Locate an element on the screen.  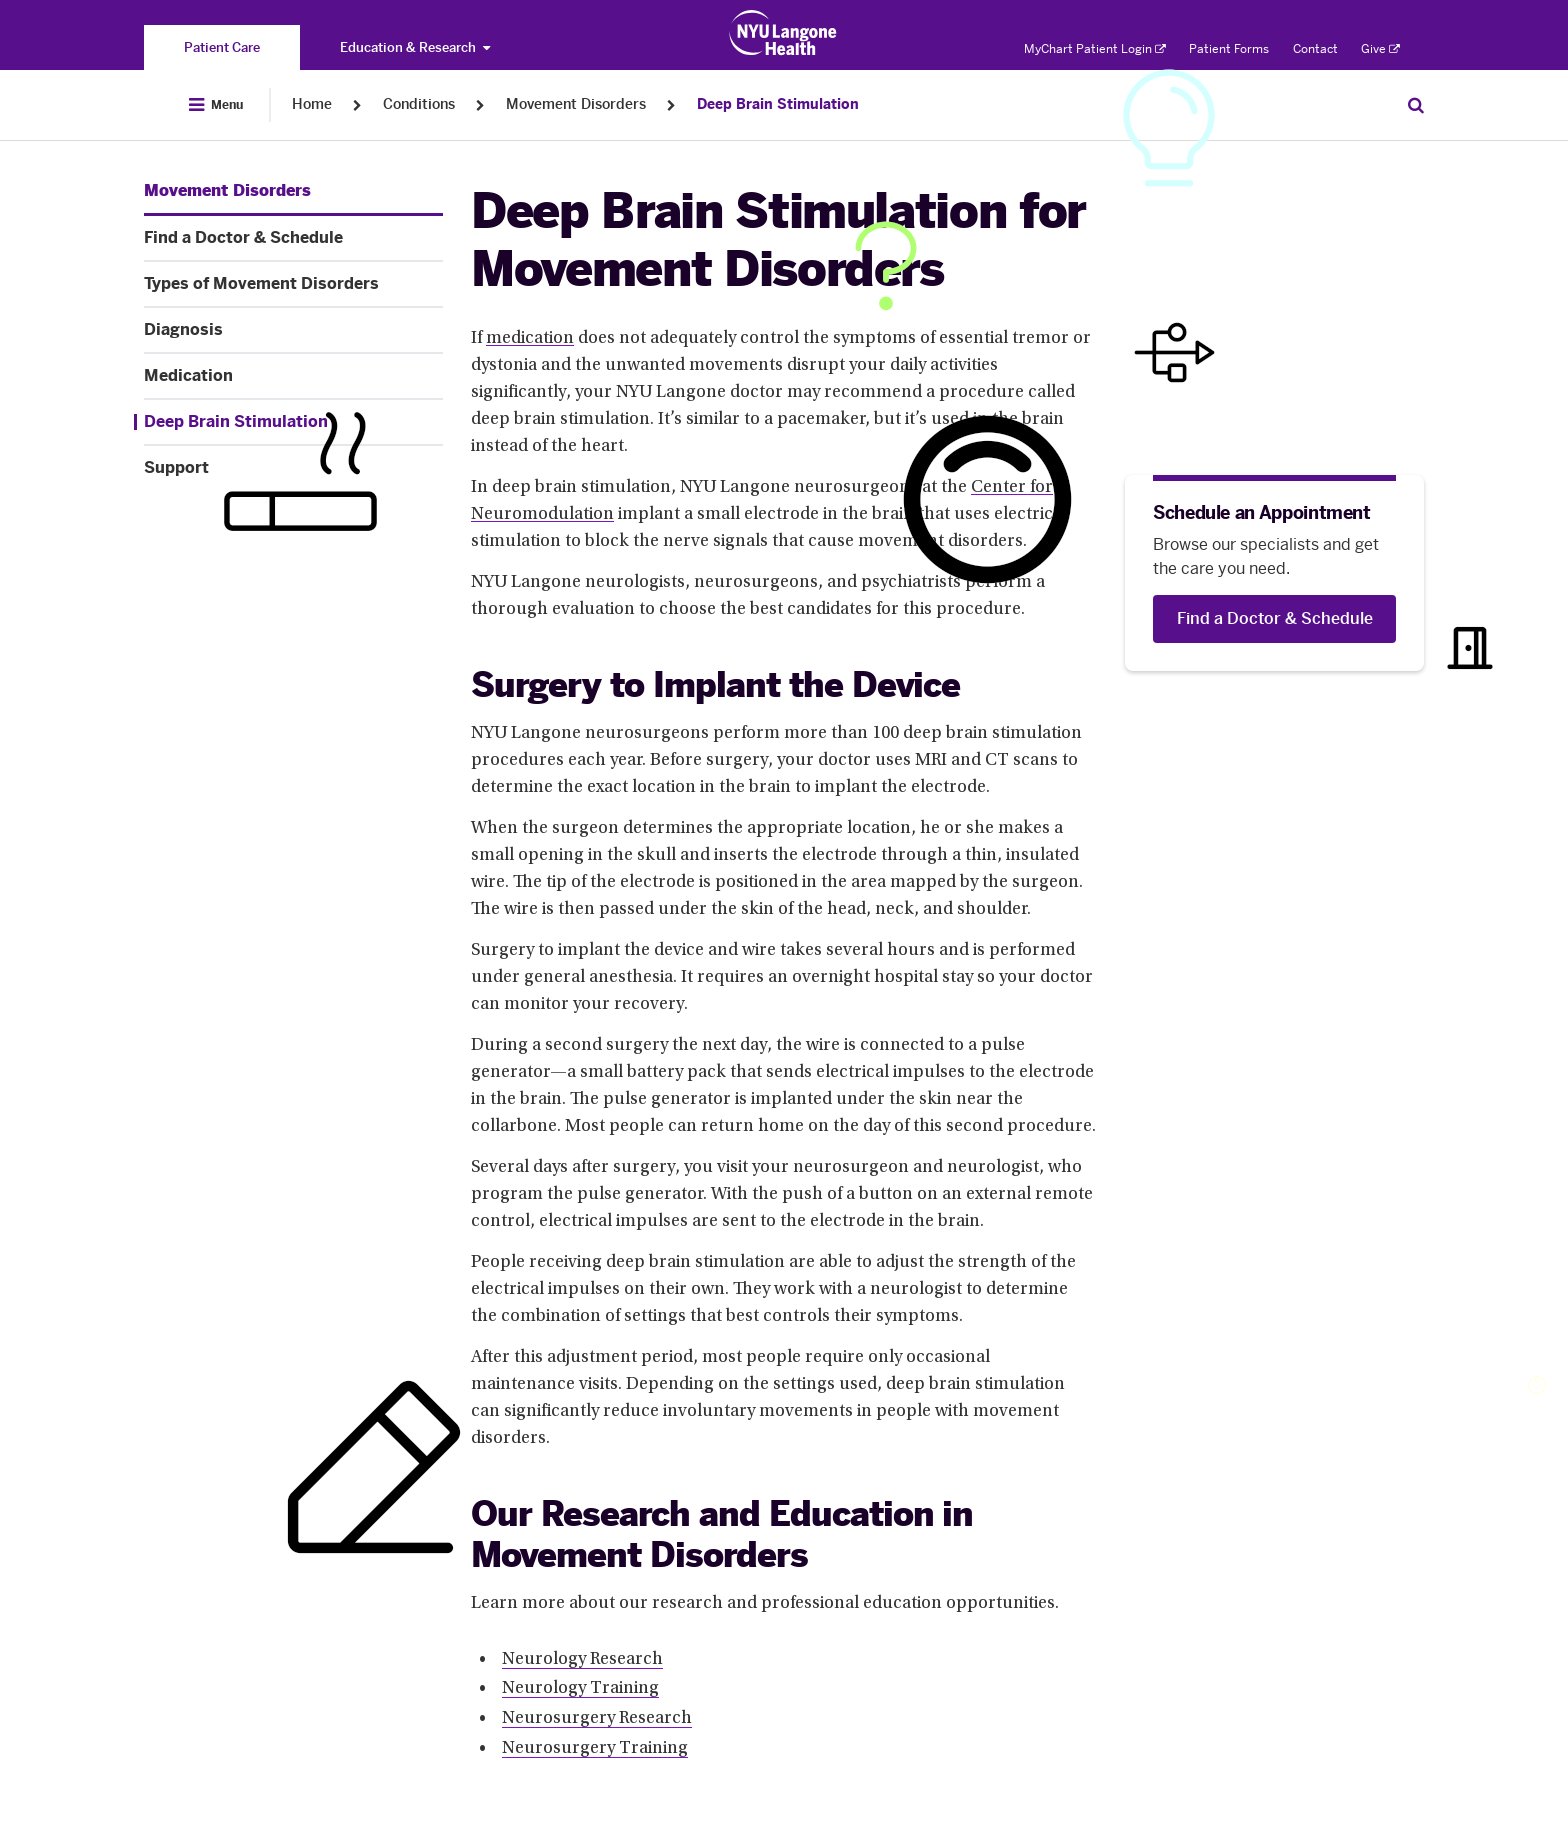
apply inner shadow effect to top edge is located at coordinates (987, 499).